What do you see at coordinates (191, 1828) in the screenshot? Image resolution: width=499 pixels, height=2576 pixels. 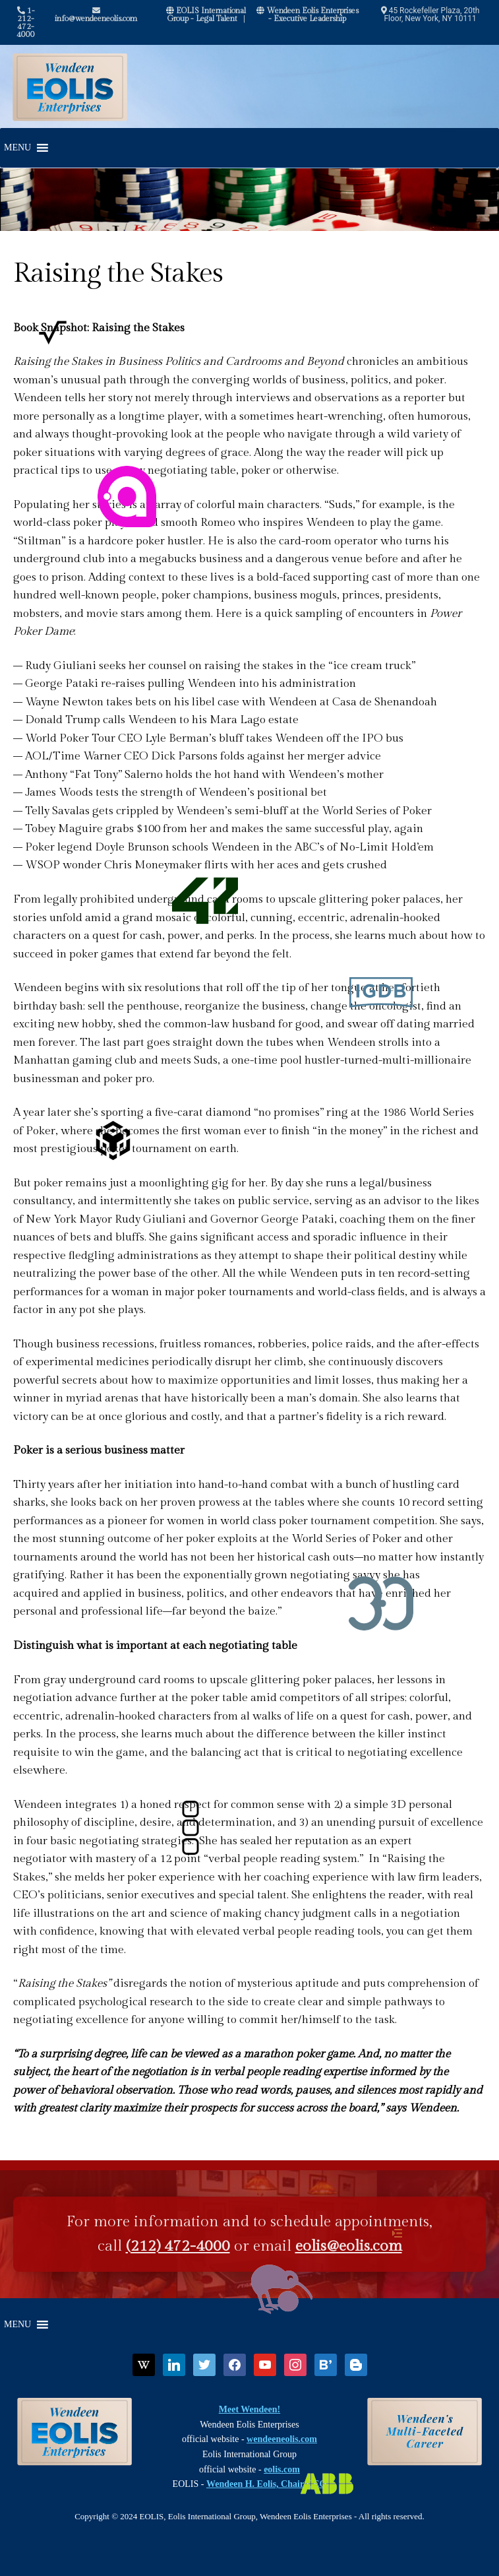 I see `blackmagic design company logo` at bounding box center [191, 1828].